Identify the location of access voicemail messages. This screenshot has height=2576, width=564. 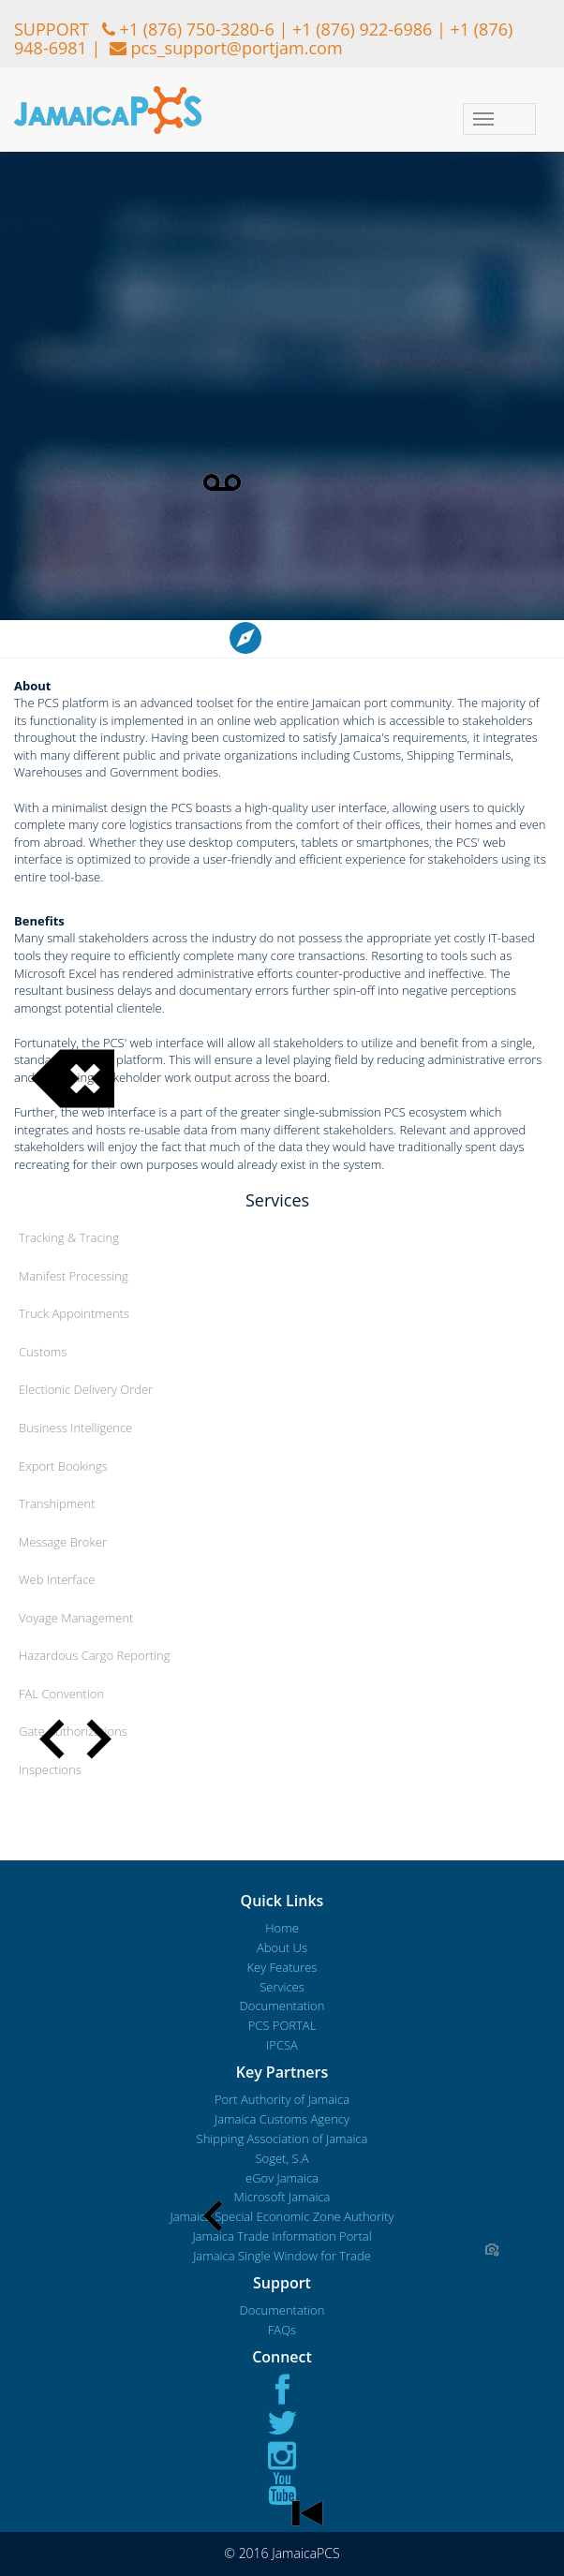
(222, 482).